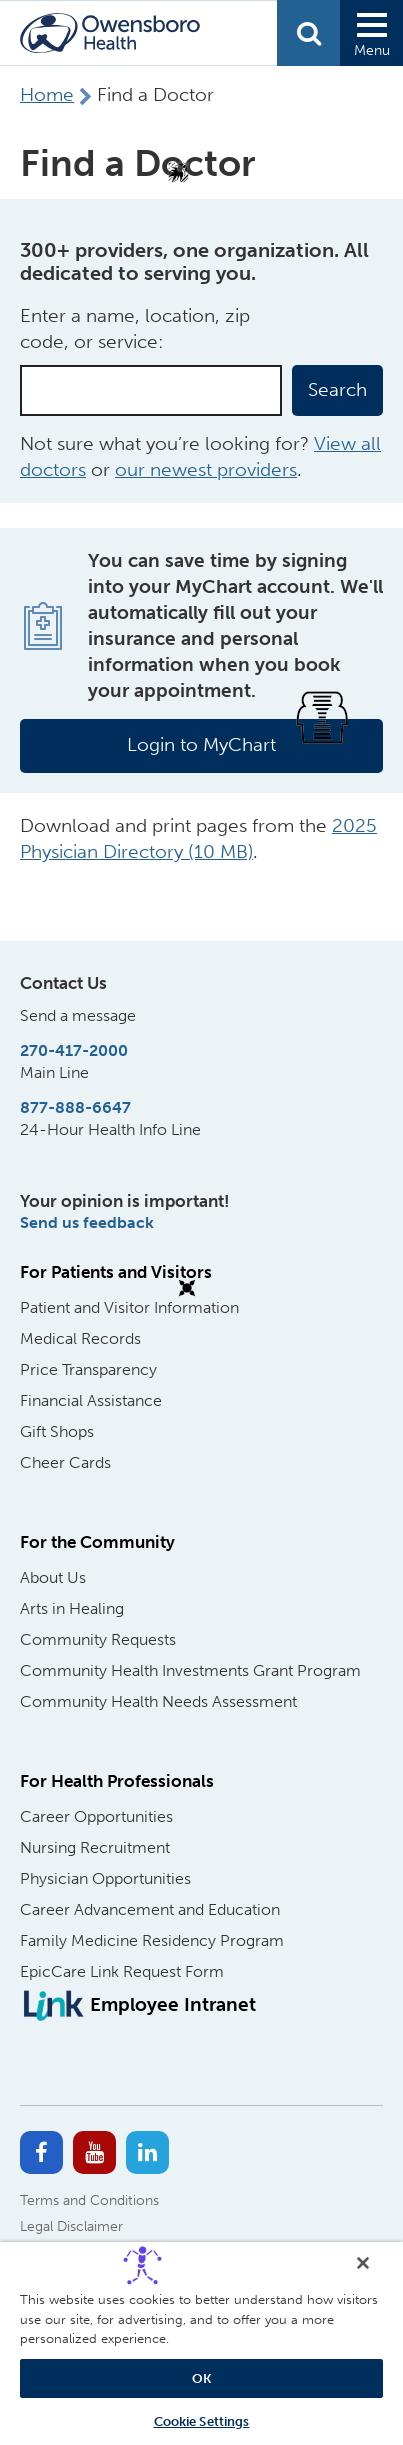  I want to click on indicates player has reached level four, so click(187, 1288).